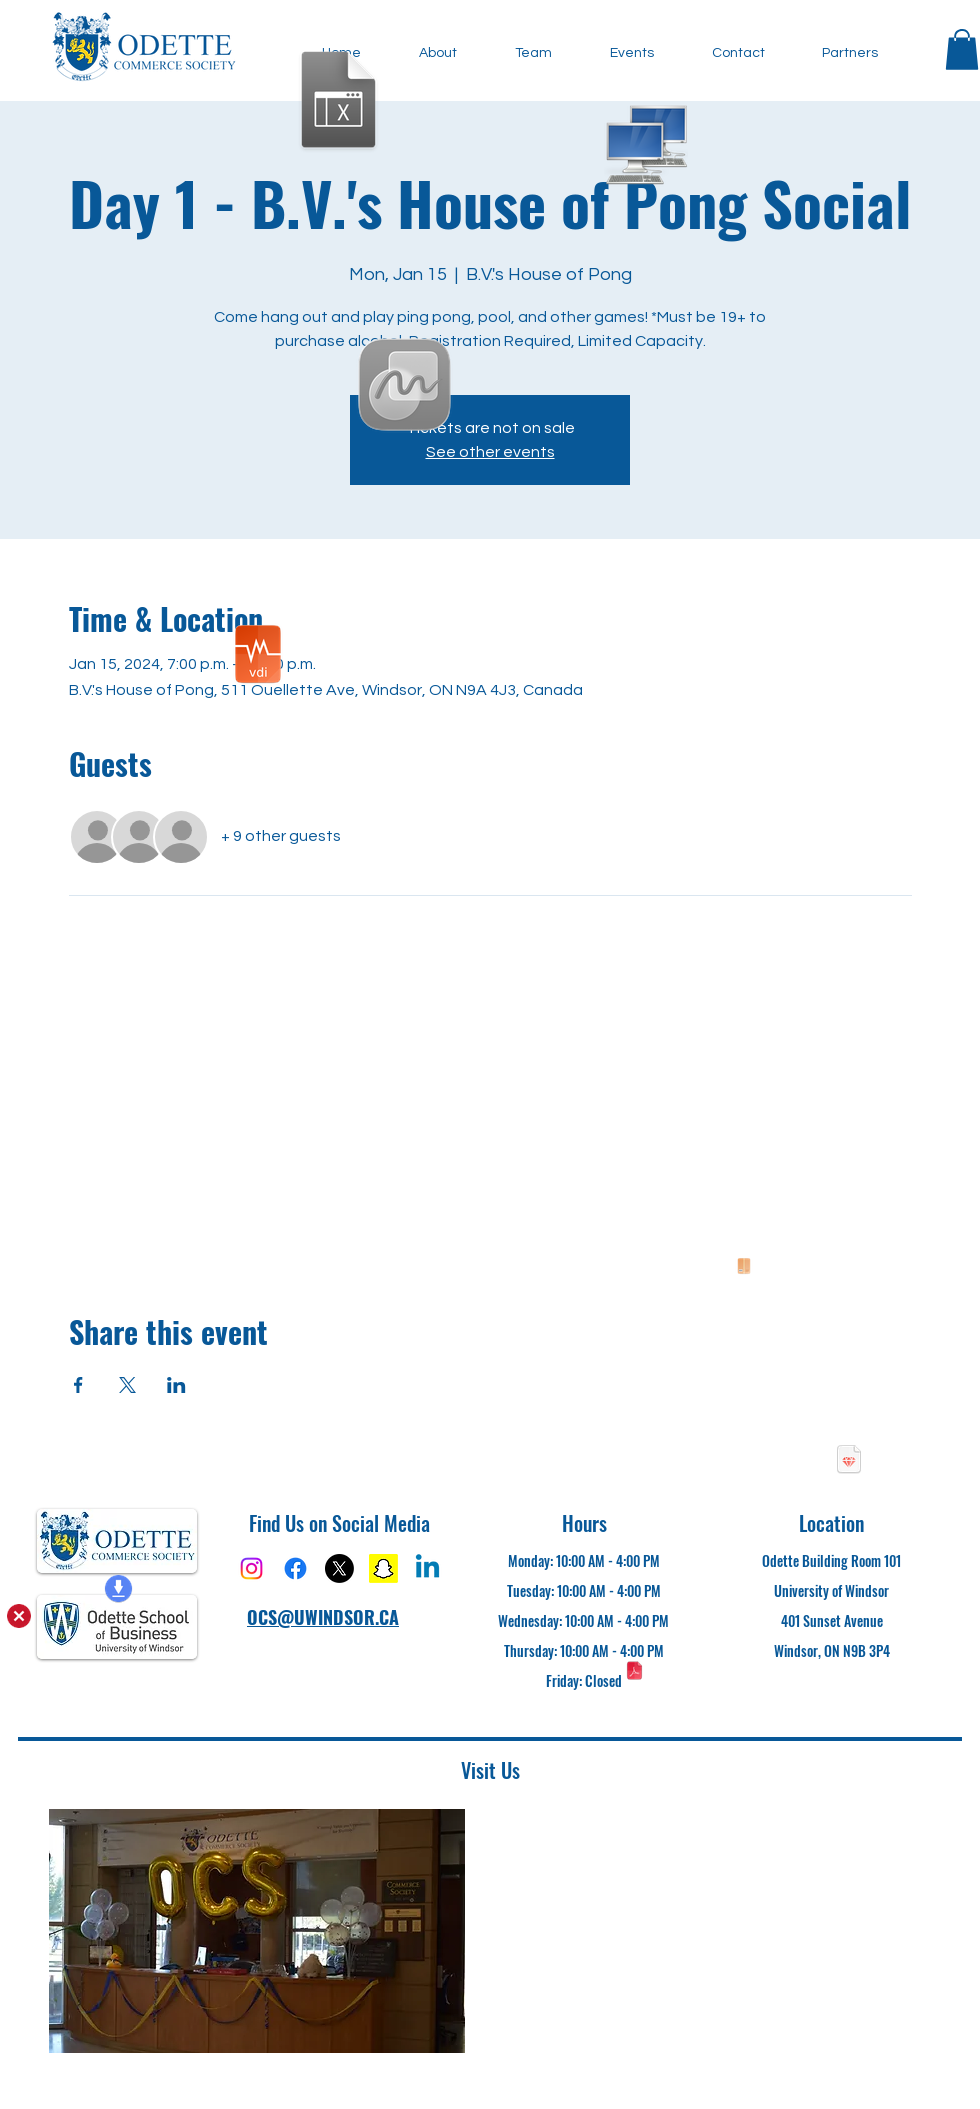 This screenshot has width=980, height=2109. I want to click on a macbinary file type indicator, so click(338, 101).